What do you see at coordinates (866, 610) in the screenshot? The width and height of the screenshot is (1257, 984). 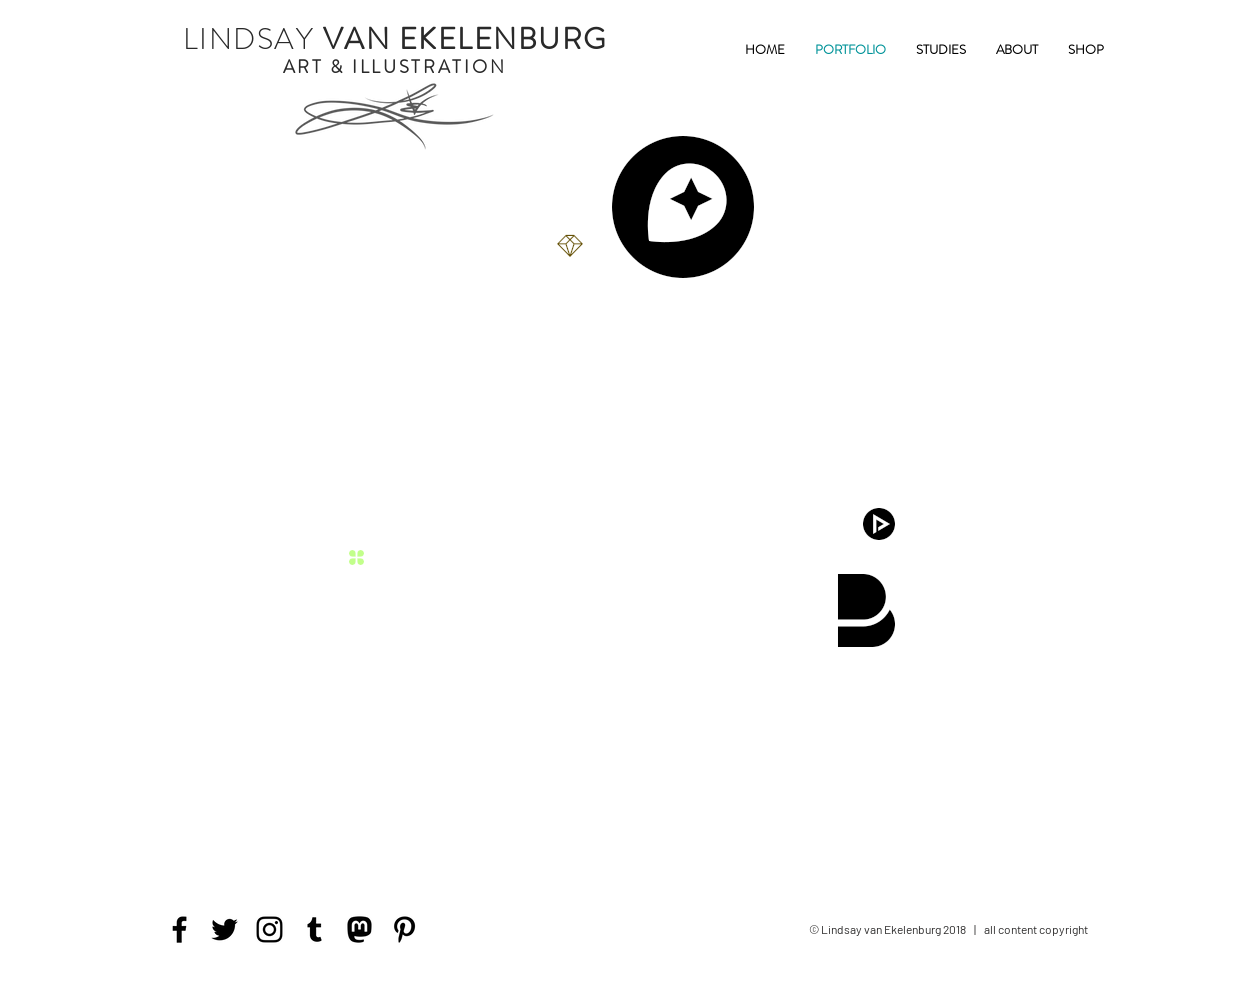 I see `open the Beats audio app` at bounding box center [866, 610].